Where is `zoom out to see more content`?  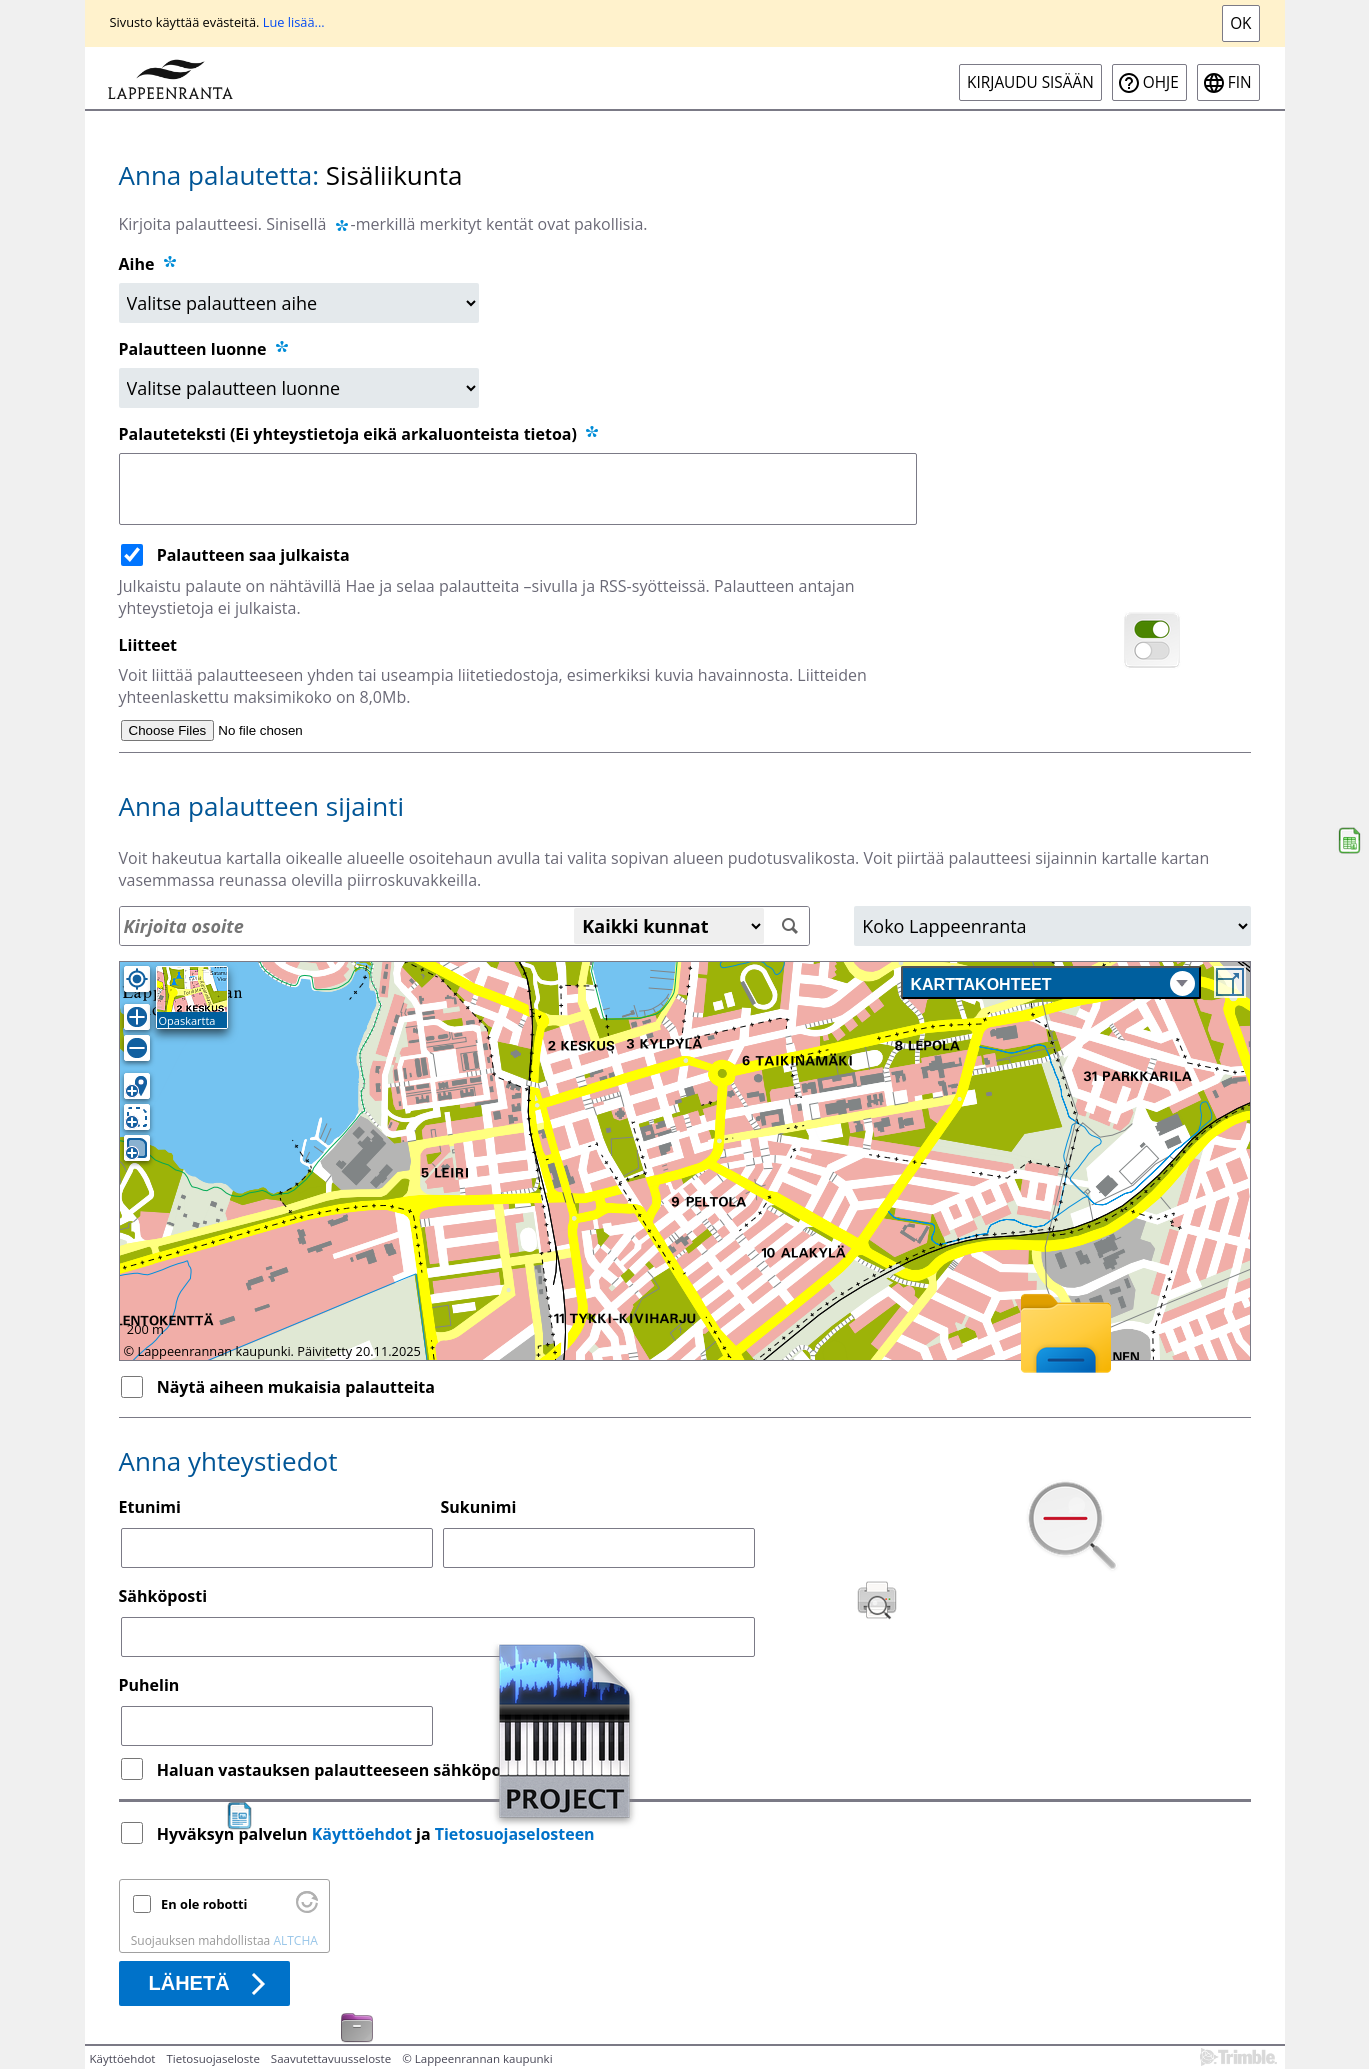
zoom out to see more content is located at coordinates (1071, 1524).